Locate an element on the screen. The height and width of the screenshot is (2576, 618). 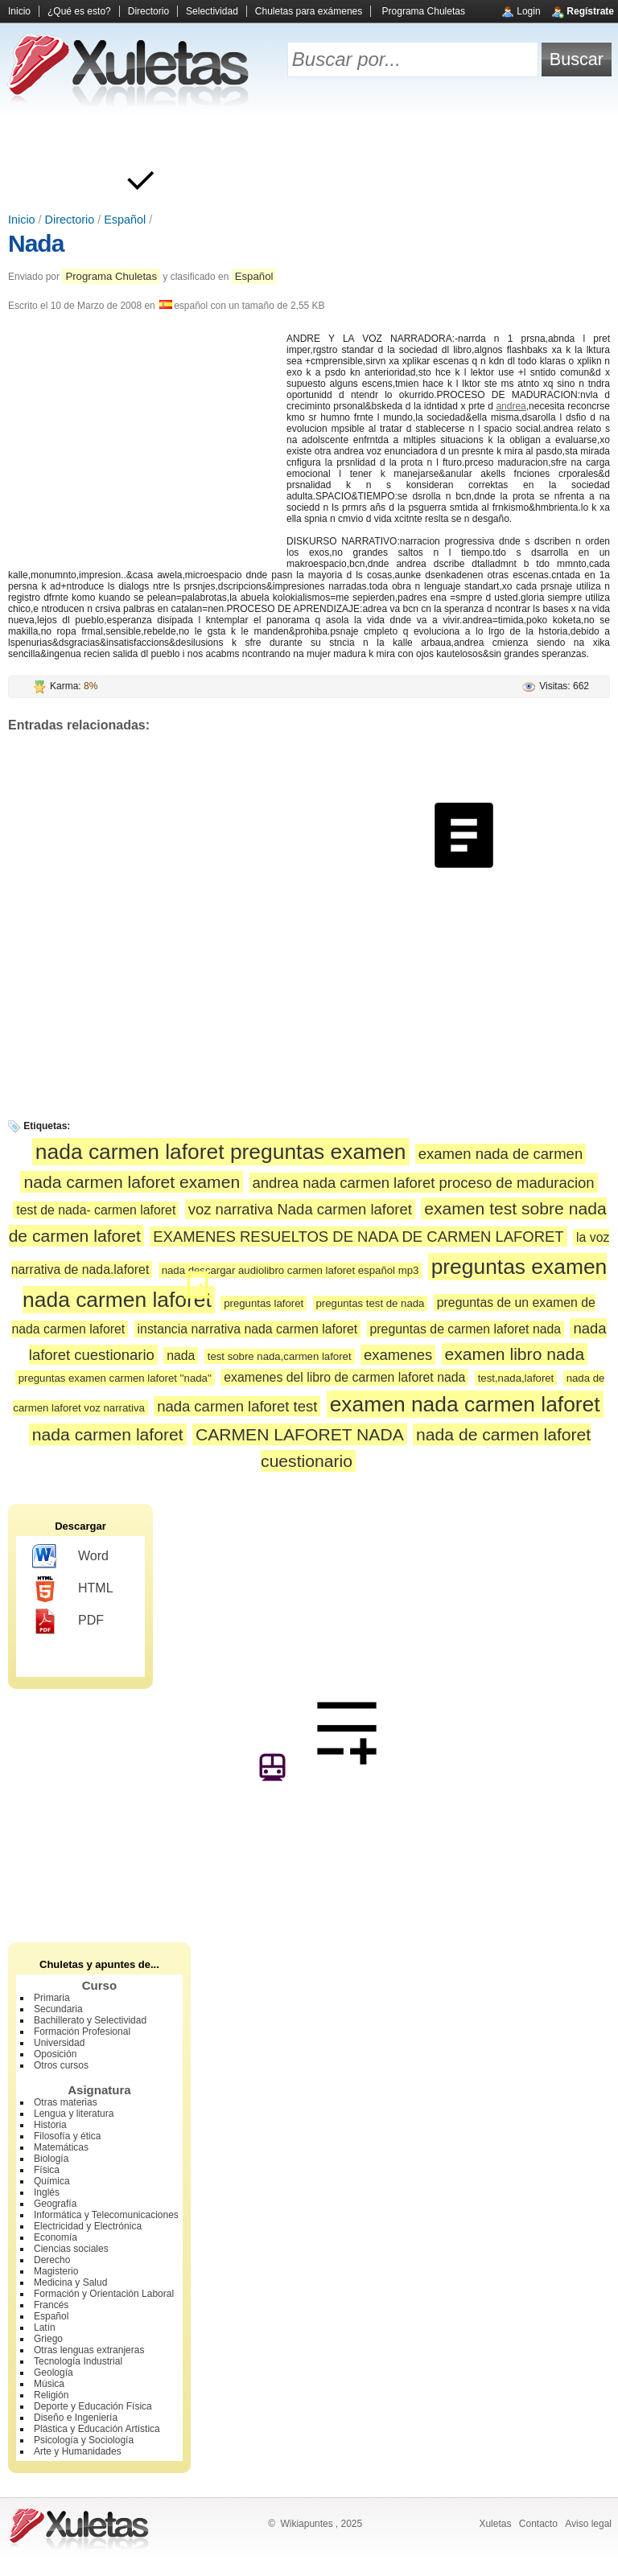
view subway or metro transit options is located at coordinates (272, 1766).